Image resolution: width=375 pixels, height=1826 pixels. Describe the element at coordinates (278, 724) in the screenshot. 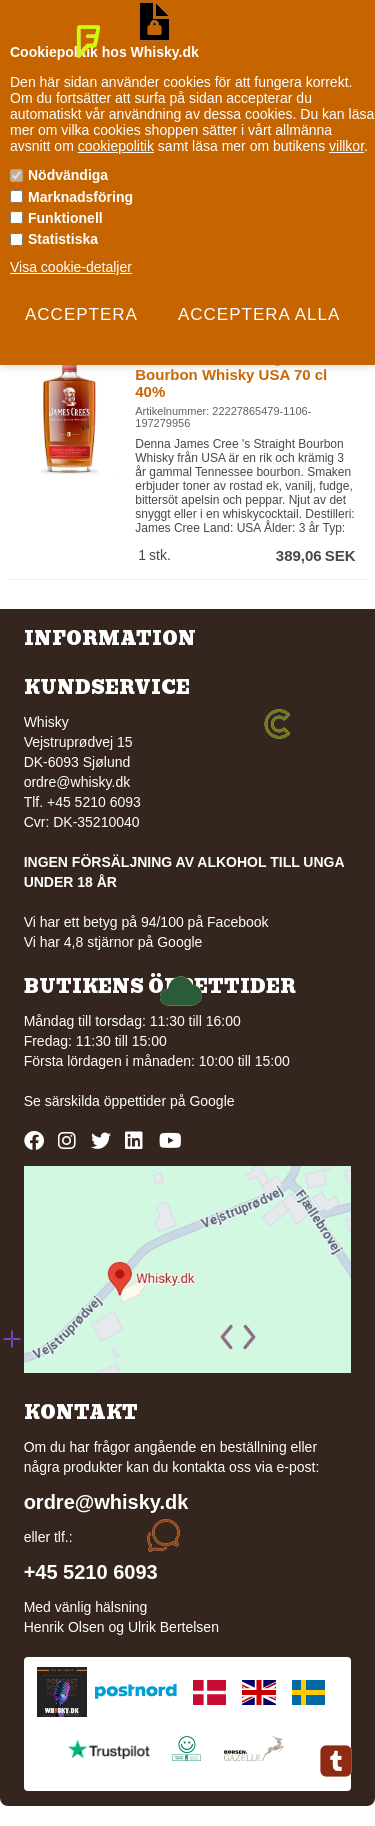

I see `link to coinbase account` at that location.